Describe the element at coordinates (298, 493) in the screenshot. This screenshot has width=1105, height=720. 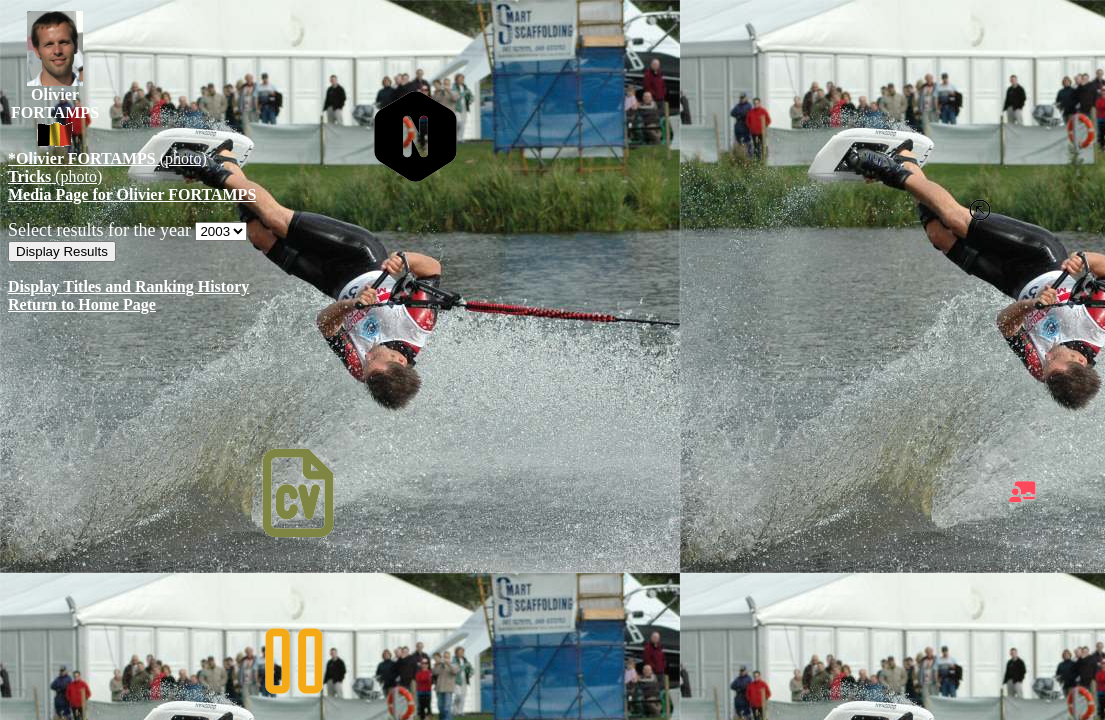
I see `view or upload your resume` at that location.